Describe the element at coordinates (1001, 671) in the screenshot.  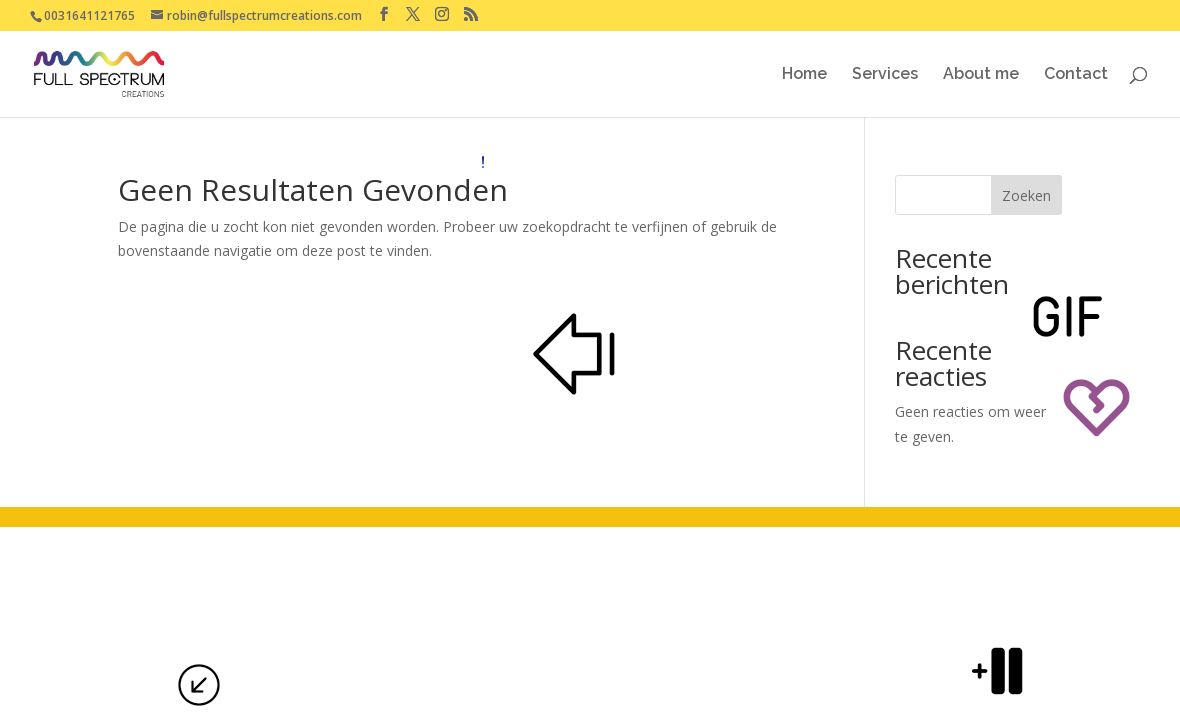
I see `add a new column to the left` at that location.